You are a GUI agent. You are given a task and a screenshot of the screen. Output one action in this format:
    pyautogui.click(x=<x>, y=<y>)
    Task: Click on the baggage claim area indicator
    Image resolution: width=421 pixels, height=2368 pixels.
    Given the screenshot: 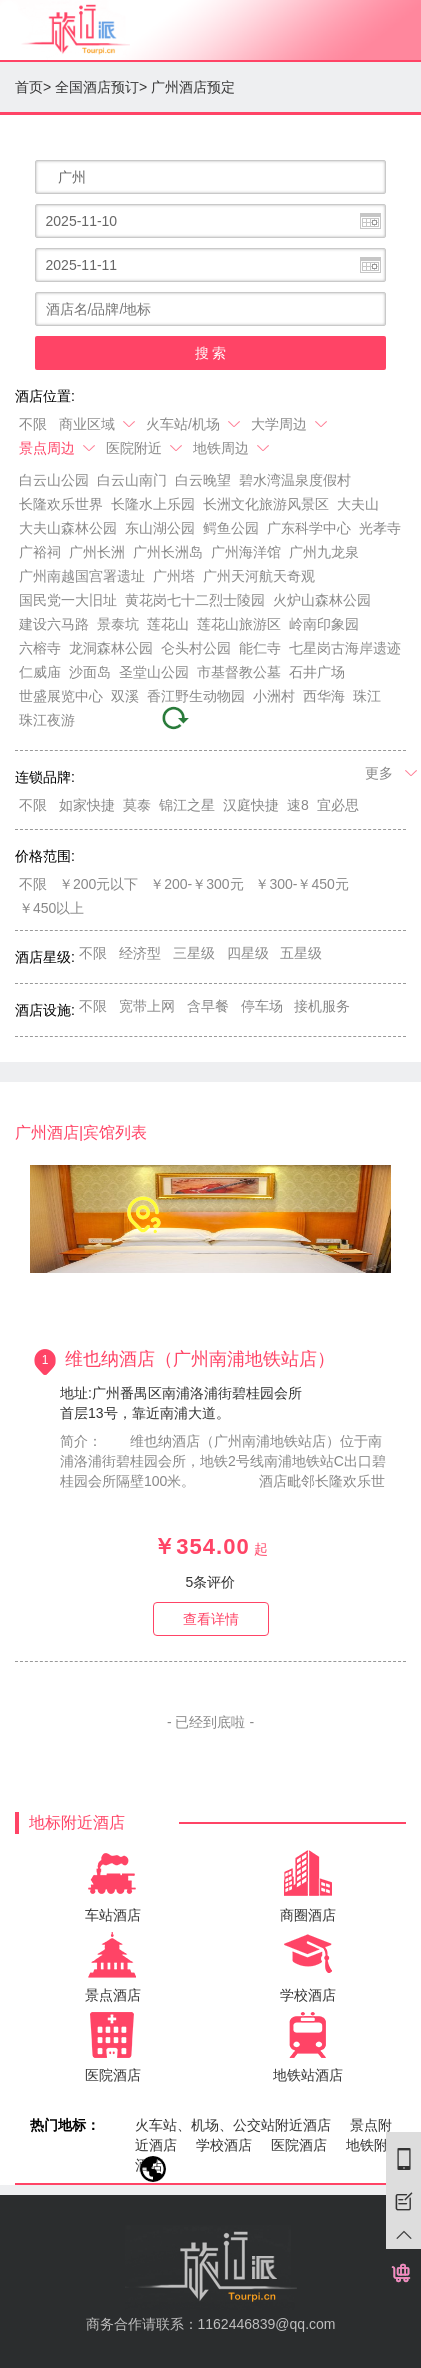 What is the action you would take?
    pyautogui.click(x=401, y=2273)
    